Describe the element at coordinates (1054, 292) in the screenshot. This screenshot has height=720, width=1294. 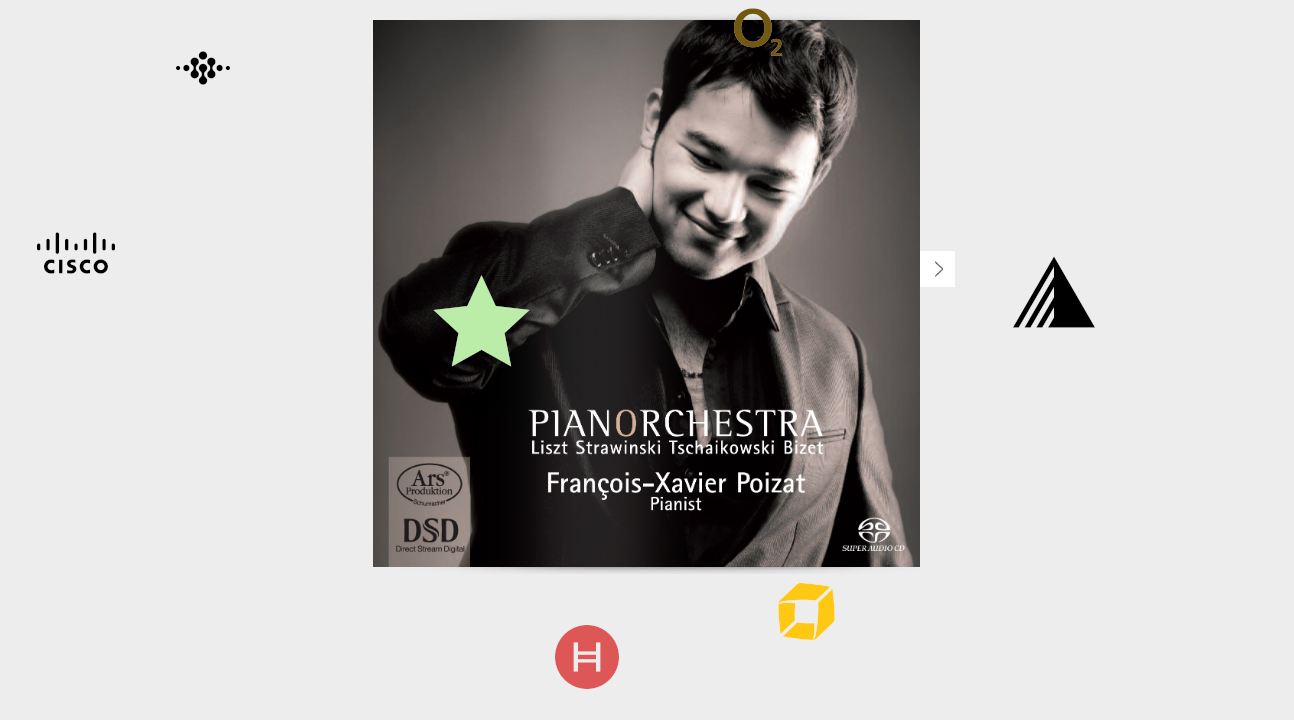
I see `exoscale cloud services logo` at that location.